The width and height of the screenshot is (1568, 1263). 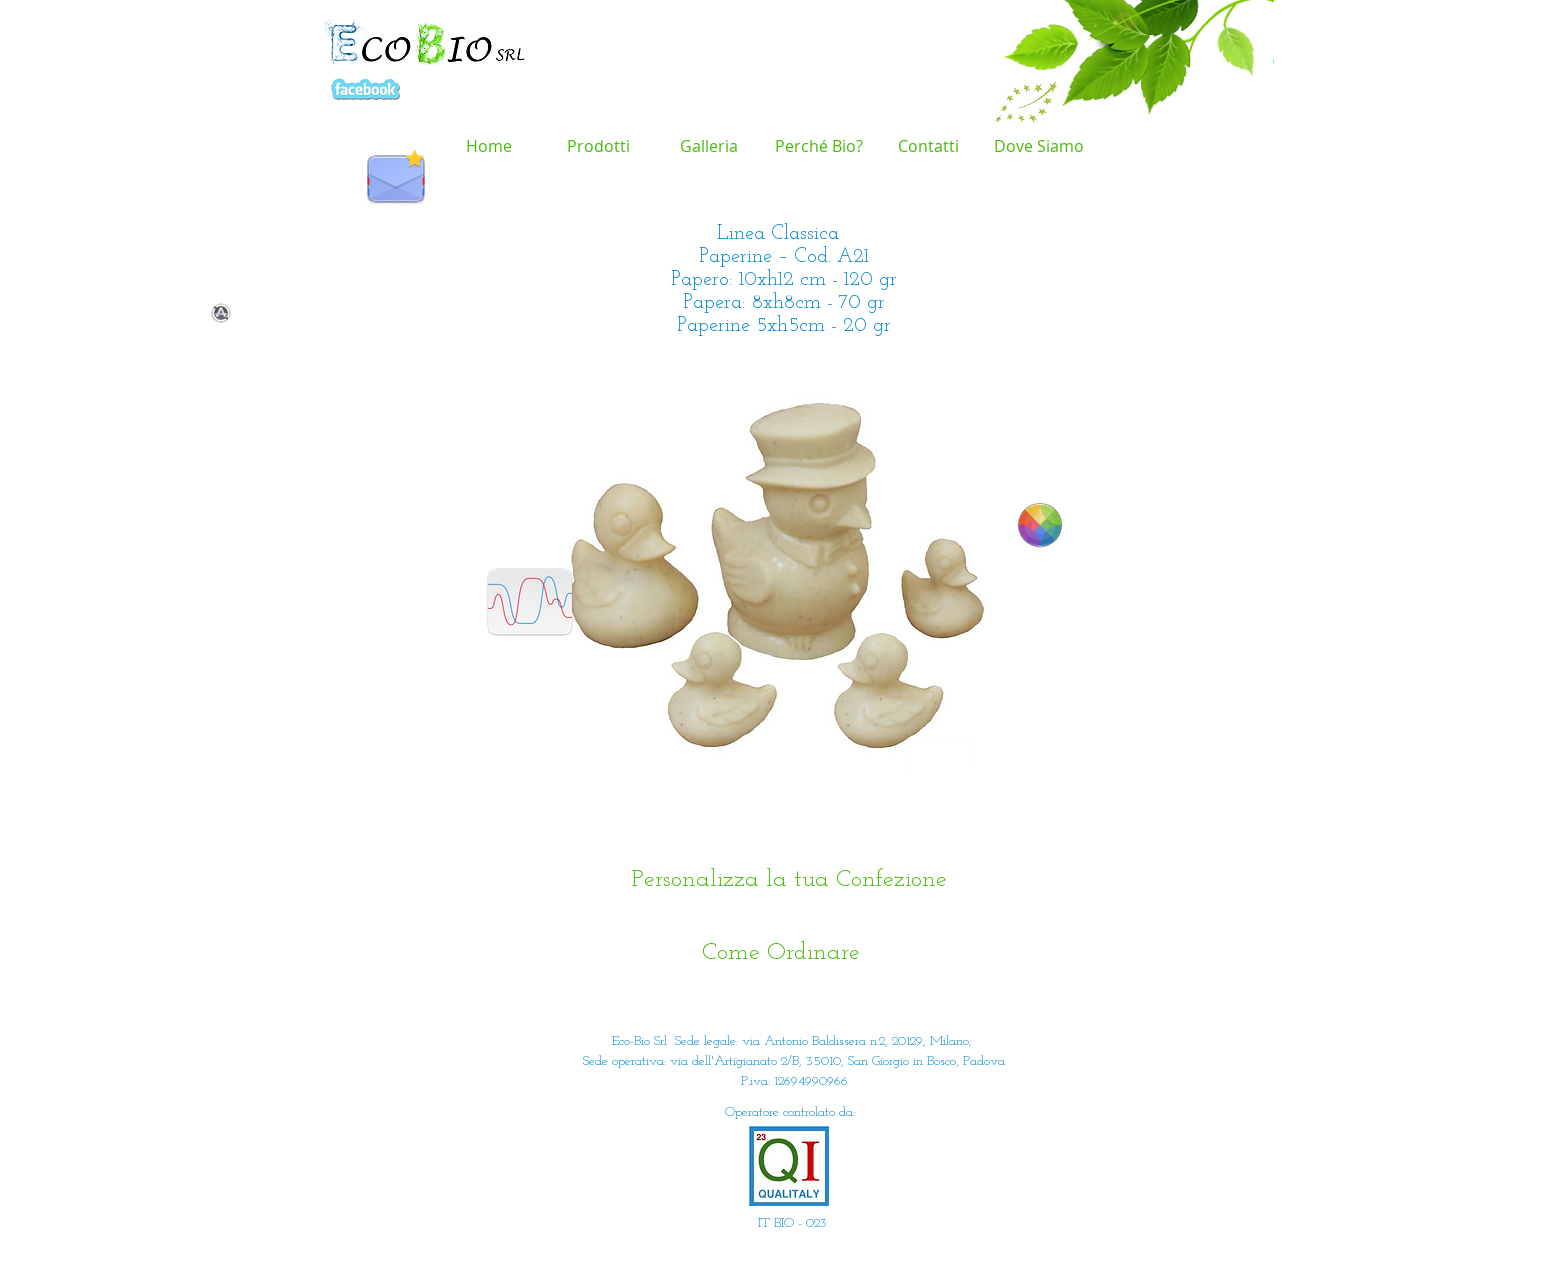 I want to click on indicates unread email messages, so click(x=396, y=179).